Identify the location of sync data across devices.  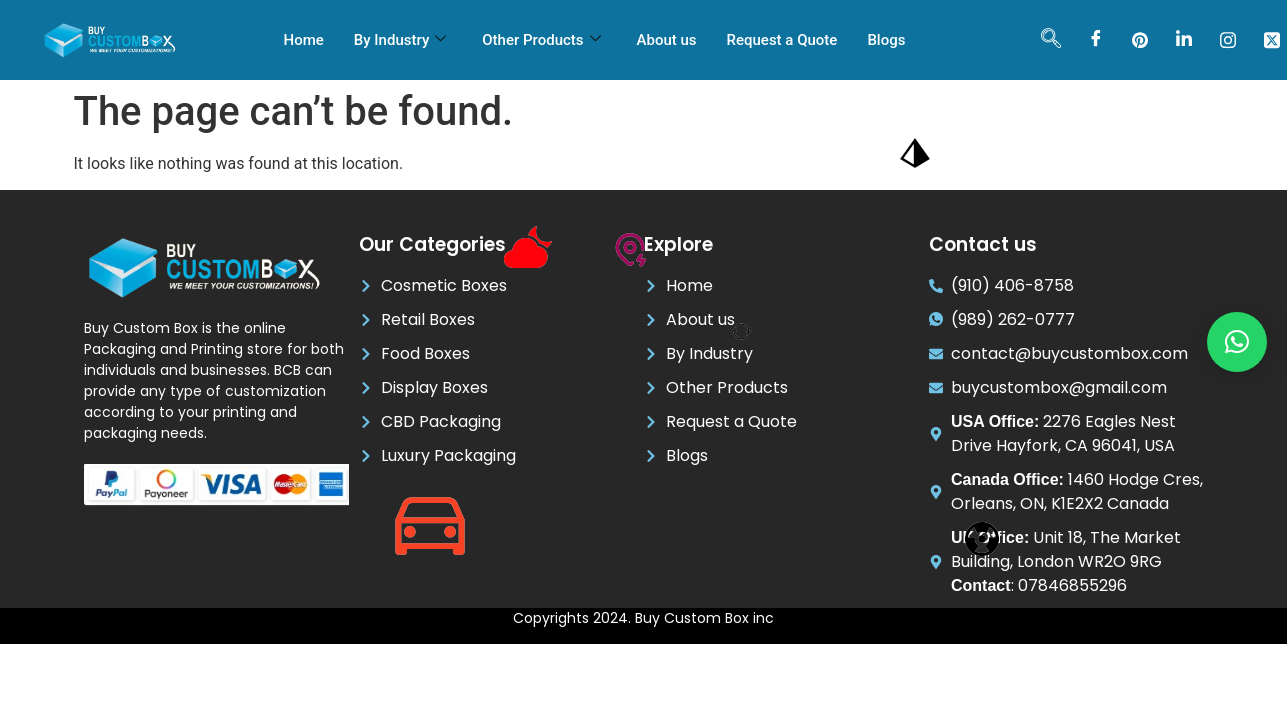
(741, 331).